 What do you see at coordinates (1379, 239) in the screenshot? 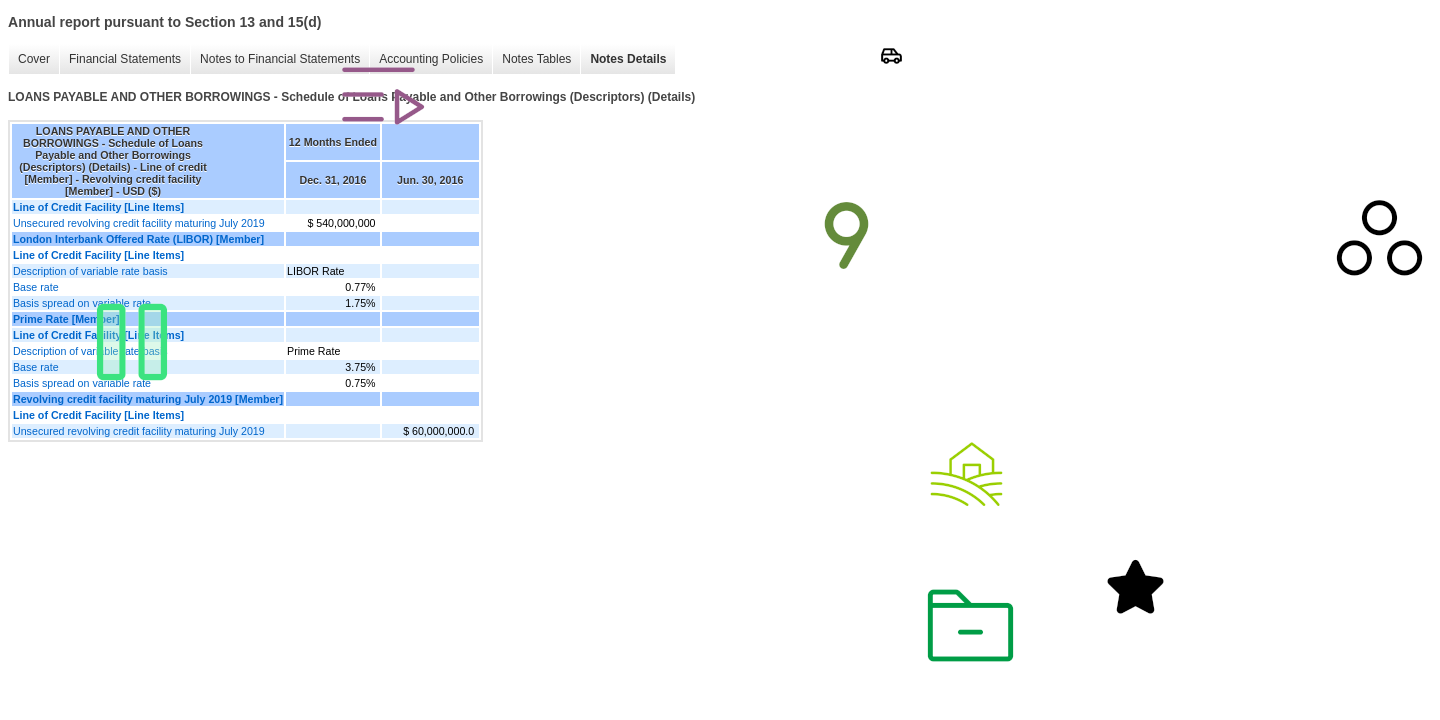
I see `group or cluster related items` at bounding box center [1379, 239].